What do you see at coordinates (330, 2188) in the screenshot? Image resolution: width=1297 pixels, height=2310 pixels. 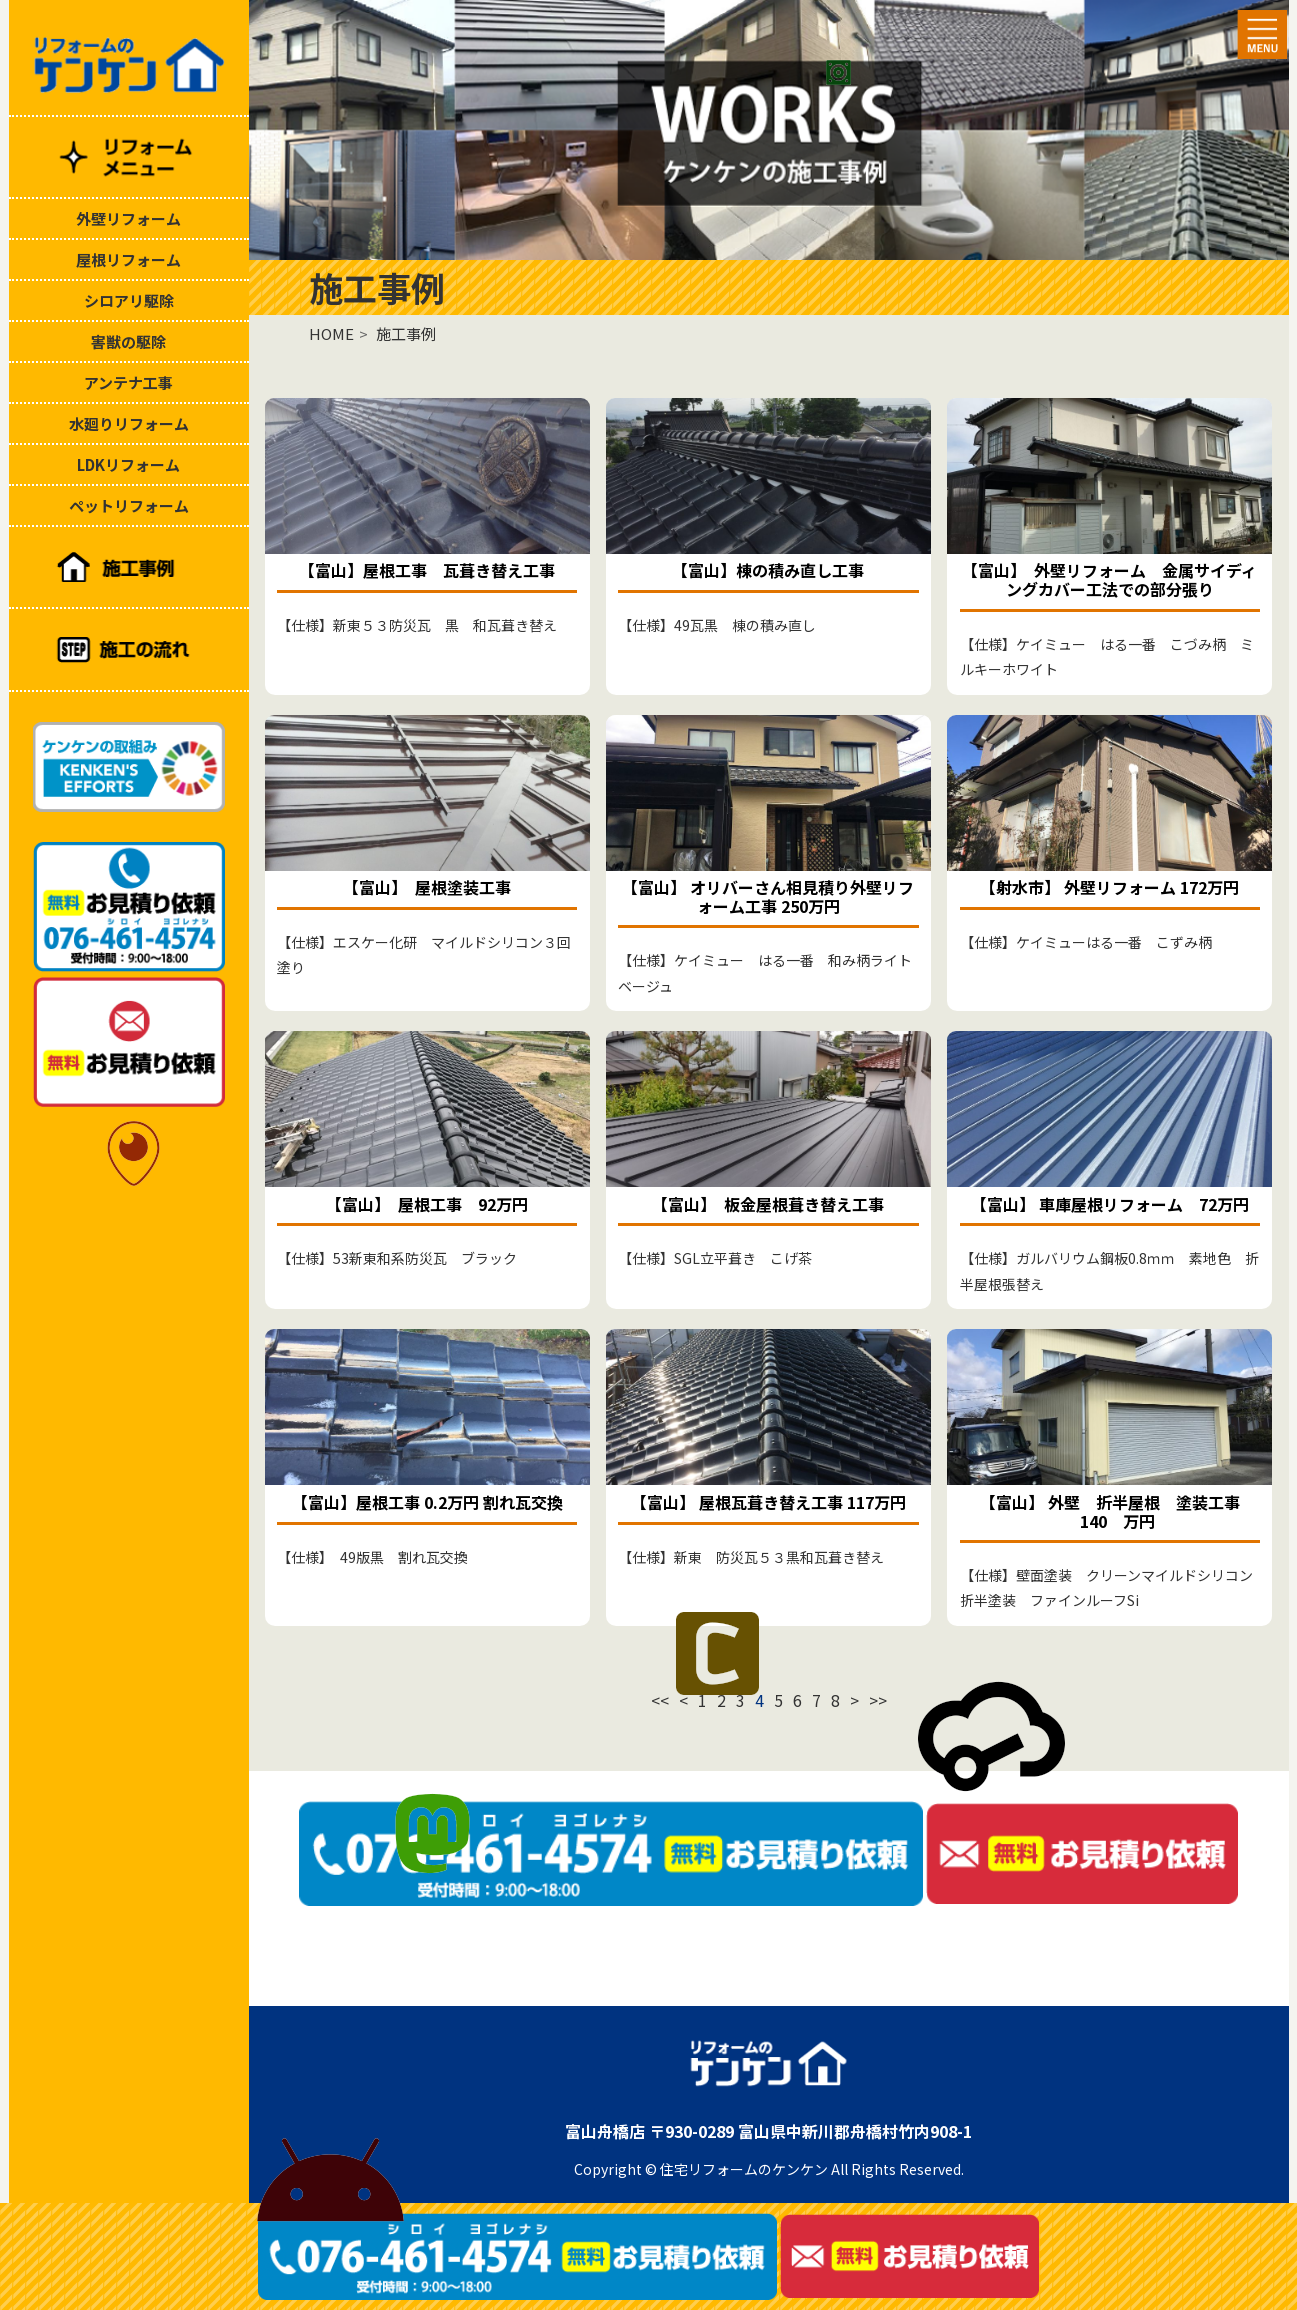 I see `android operating system logo` at bounding box center [330, 2188].